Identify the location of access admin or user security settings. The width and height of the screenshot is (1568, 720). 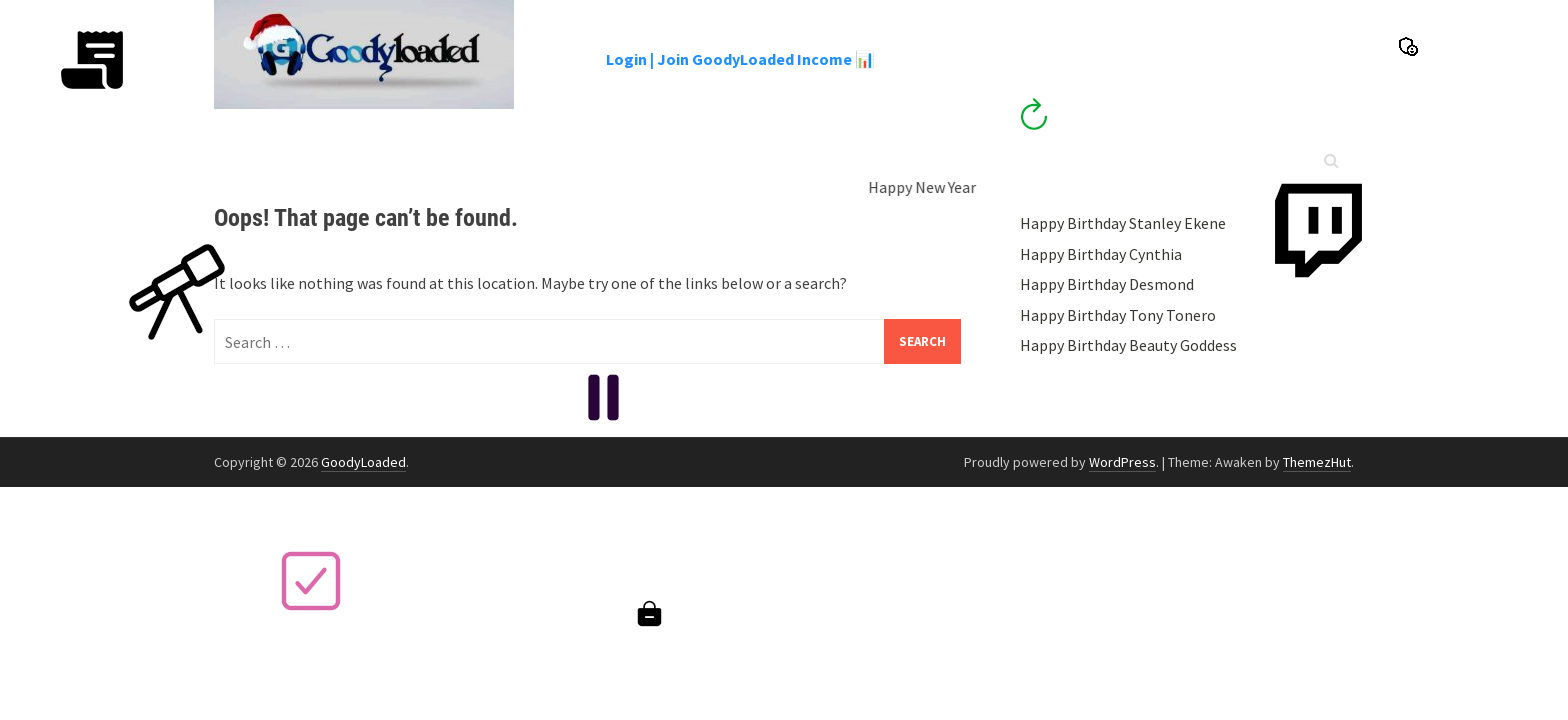
(1407, 45).